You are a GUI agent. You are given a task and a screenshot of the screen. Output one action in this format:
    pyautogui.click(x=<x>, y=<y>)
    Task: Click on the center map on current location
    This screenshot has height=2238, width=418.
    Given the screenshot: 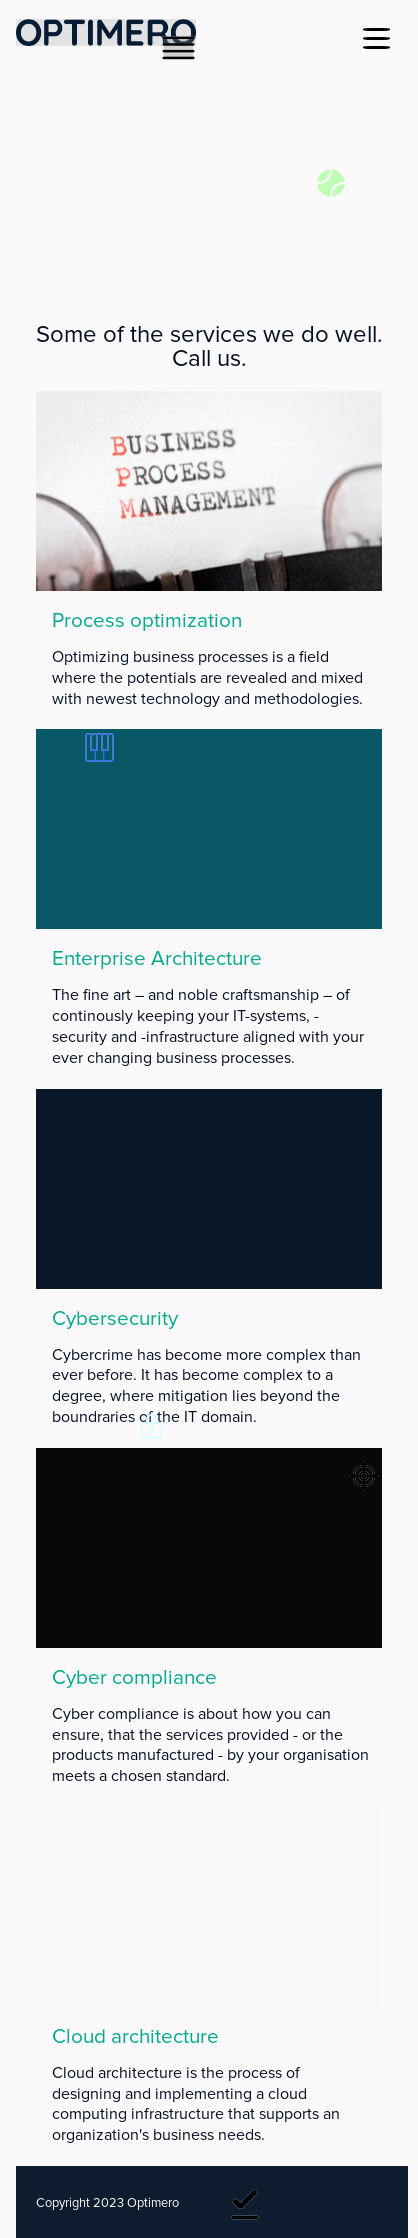 What is the action you would take?
    pyautogui.click(x=364, y=1476)
    